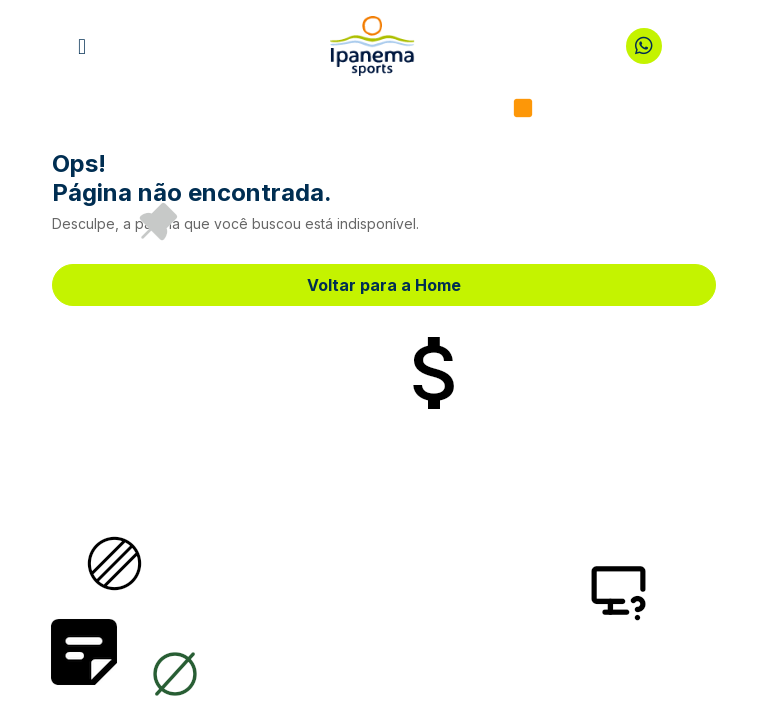  What do you see at coordinates (114, 563) in the screenshot?
I see `indicates a restricted or prohibited action` at bounding box center [114, 563].